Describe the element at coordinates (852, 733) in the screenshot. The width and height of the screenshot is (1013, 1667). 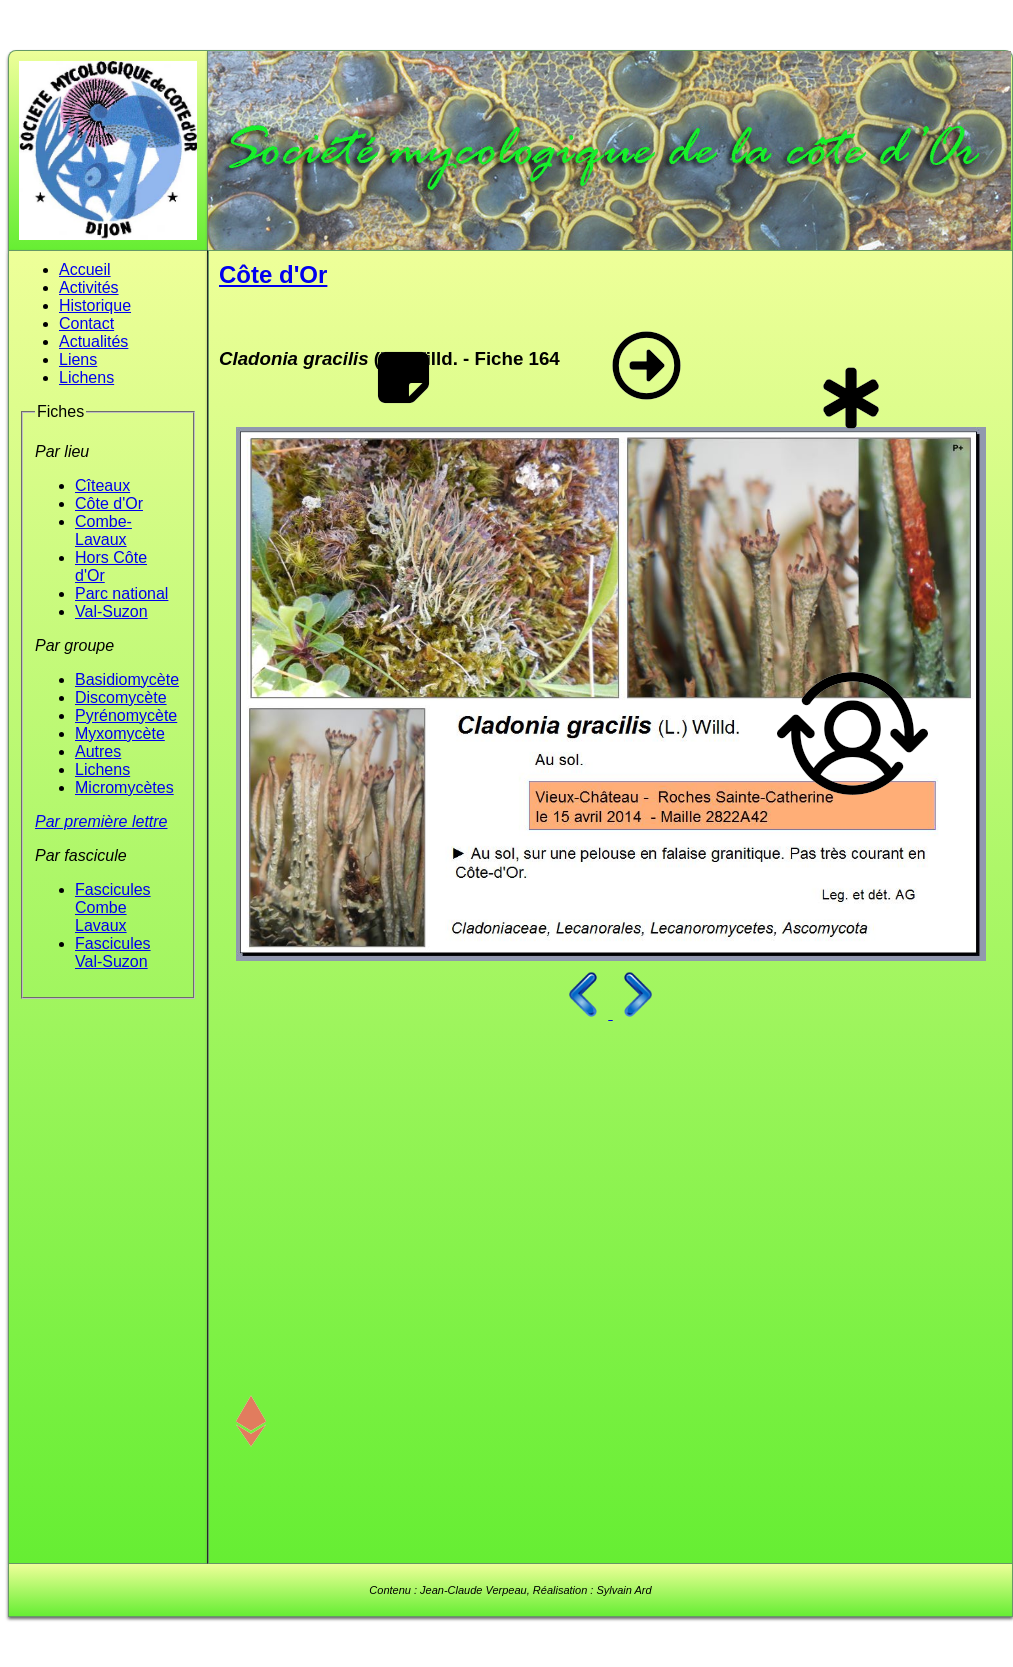
I see `switch between user accounts` at that location.